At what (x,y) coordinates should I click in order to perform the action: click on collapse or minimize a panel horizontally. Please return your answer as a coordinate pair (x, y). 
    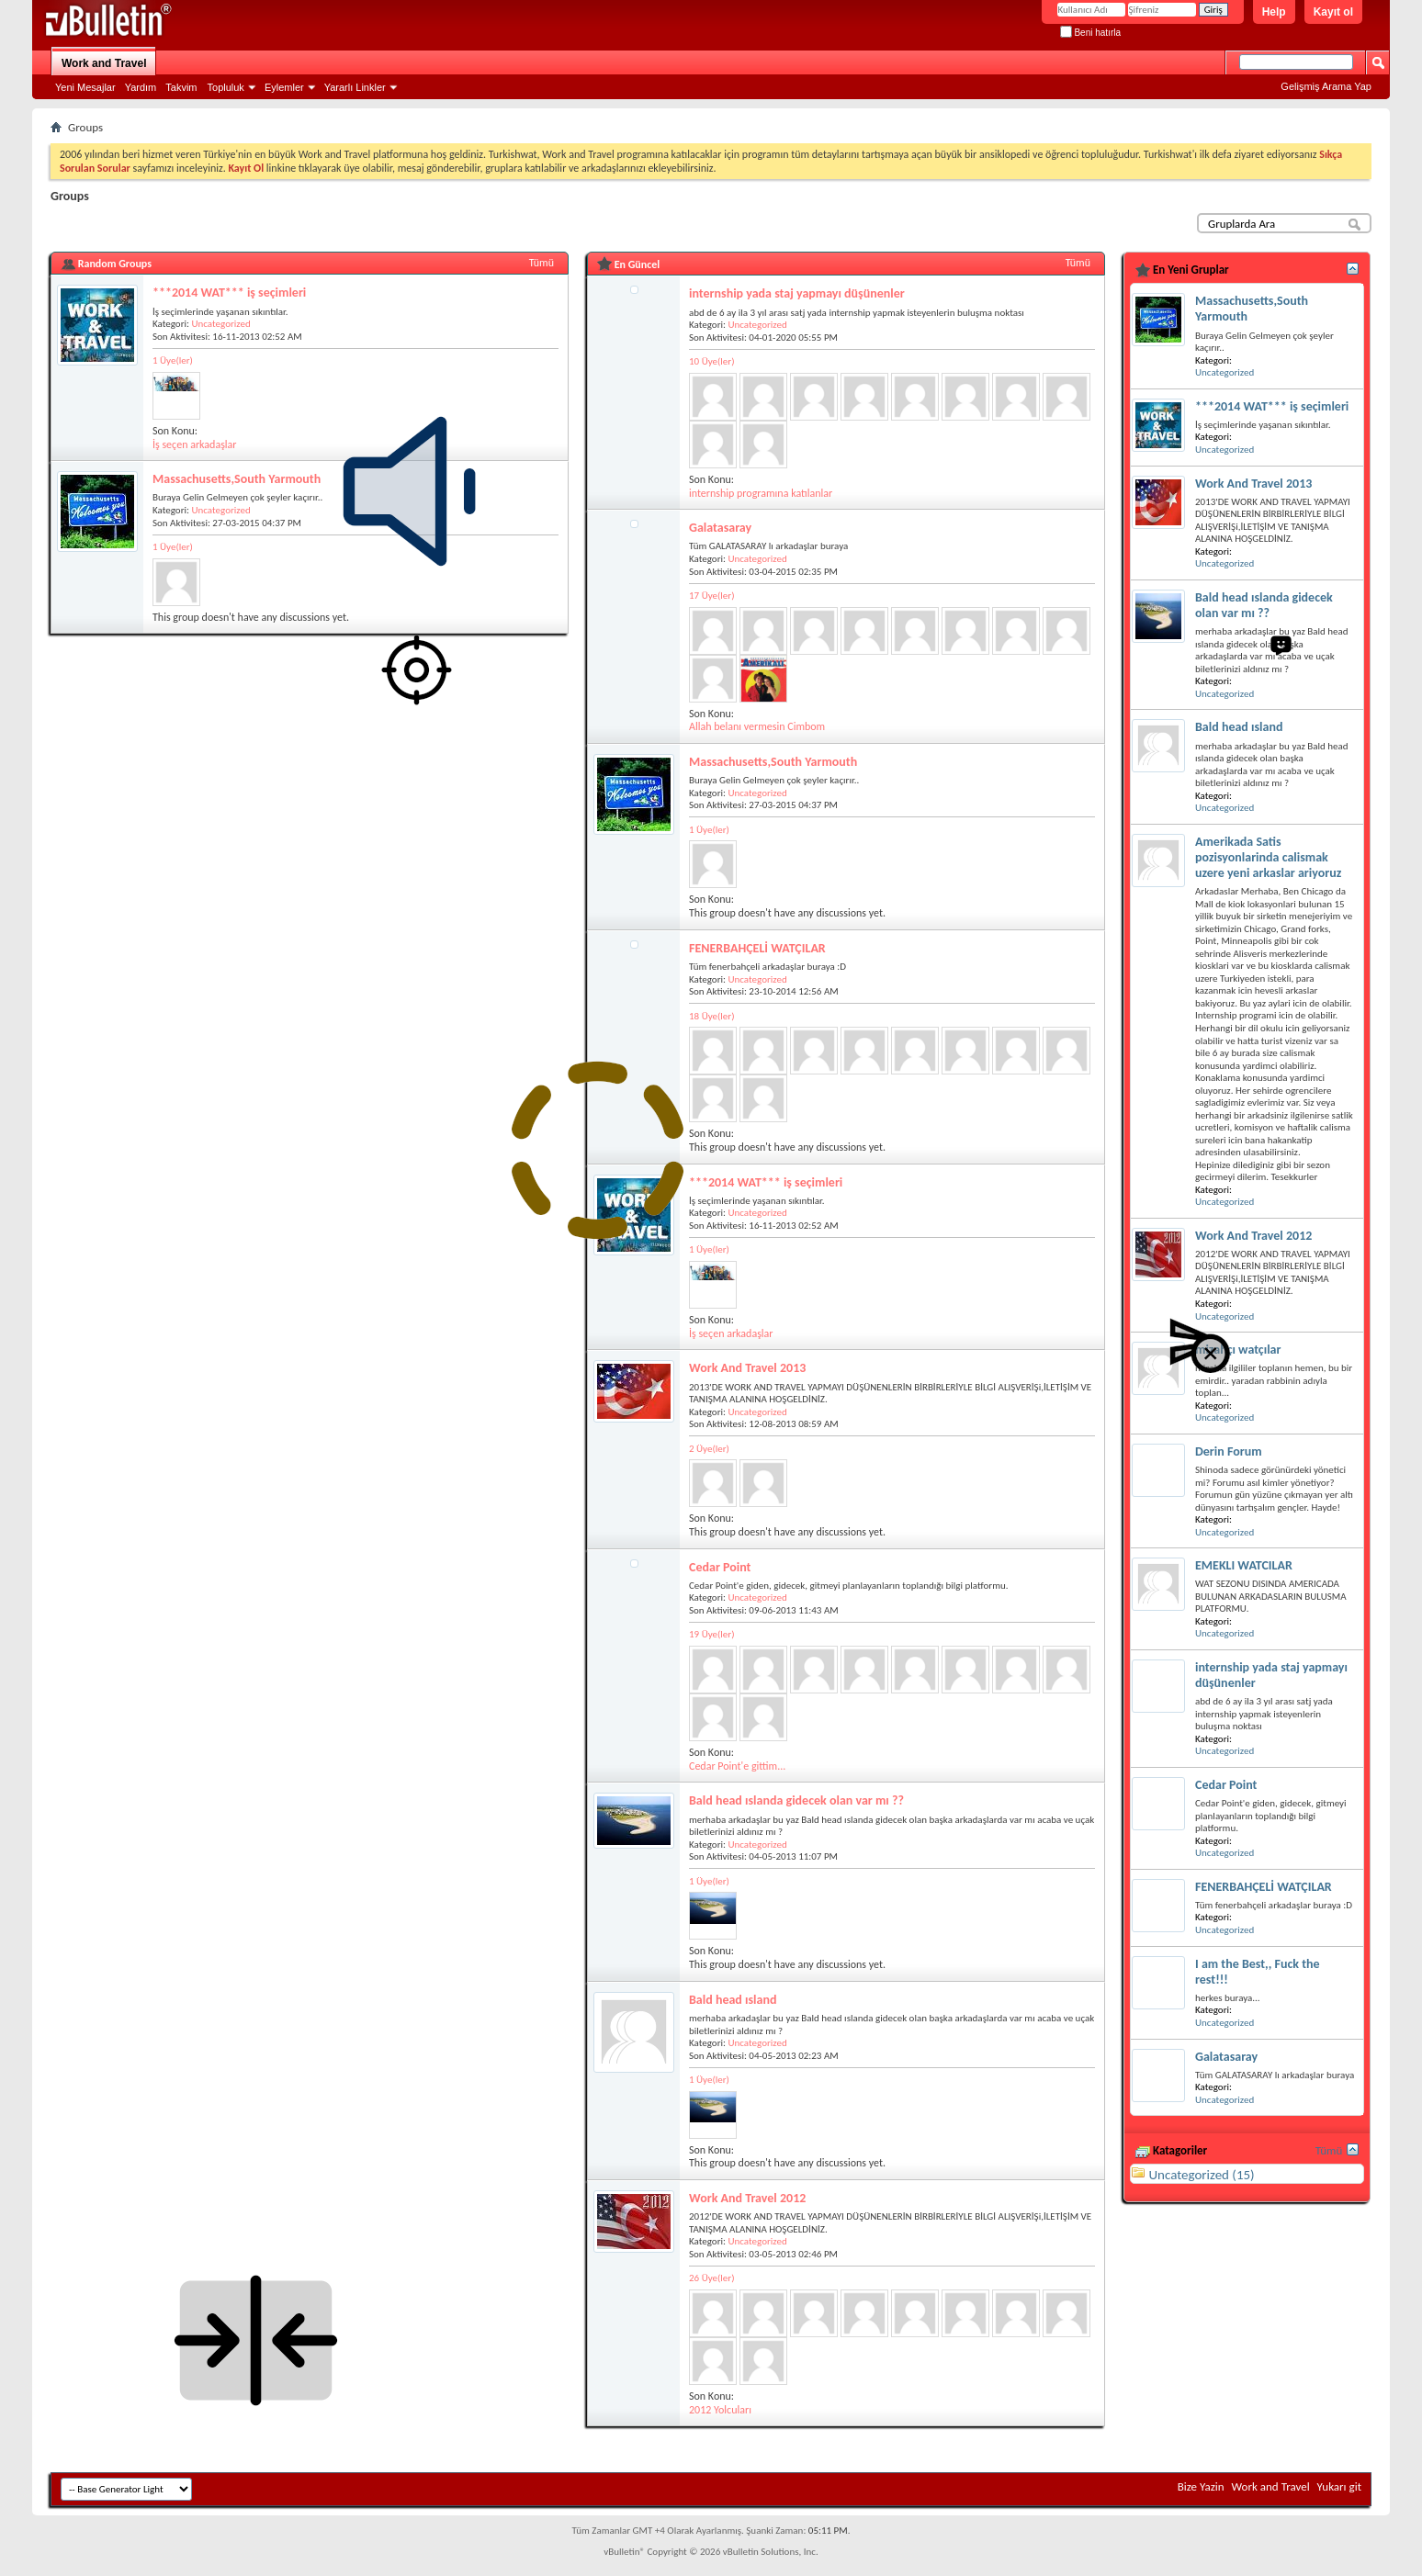
    Looking at the image, I should click on (255, 2340).